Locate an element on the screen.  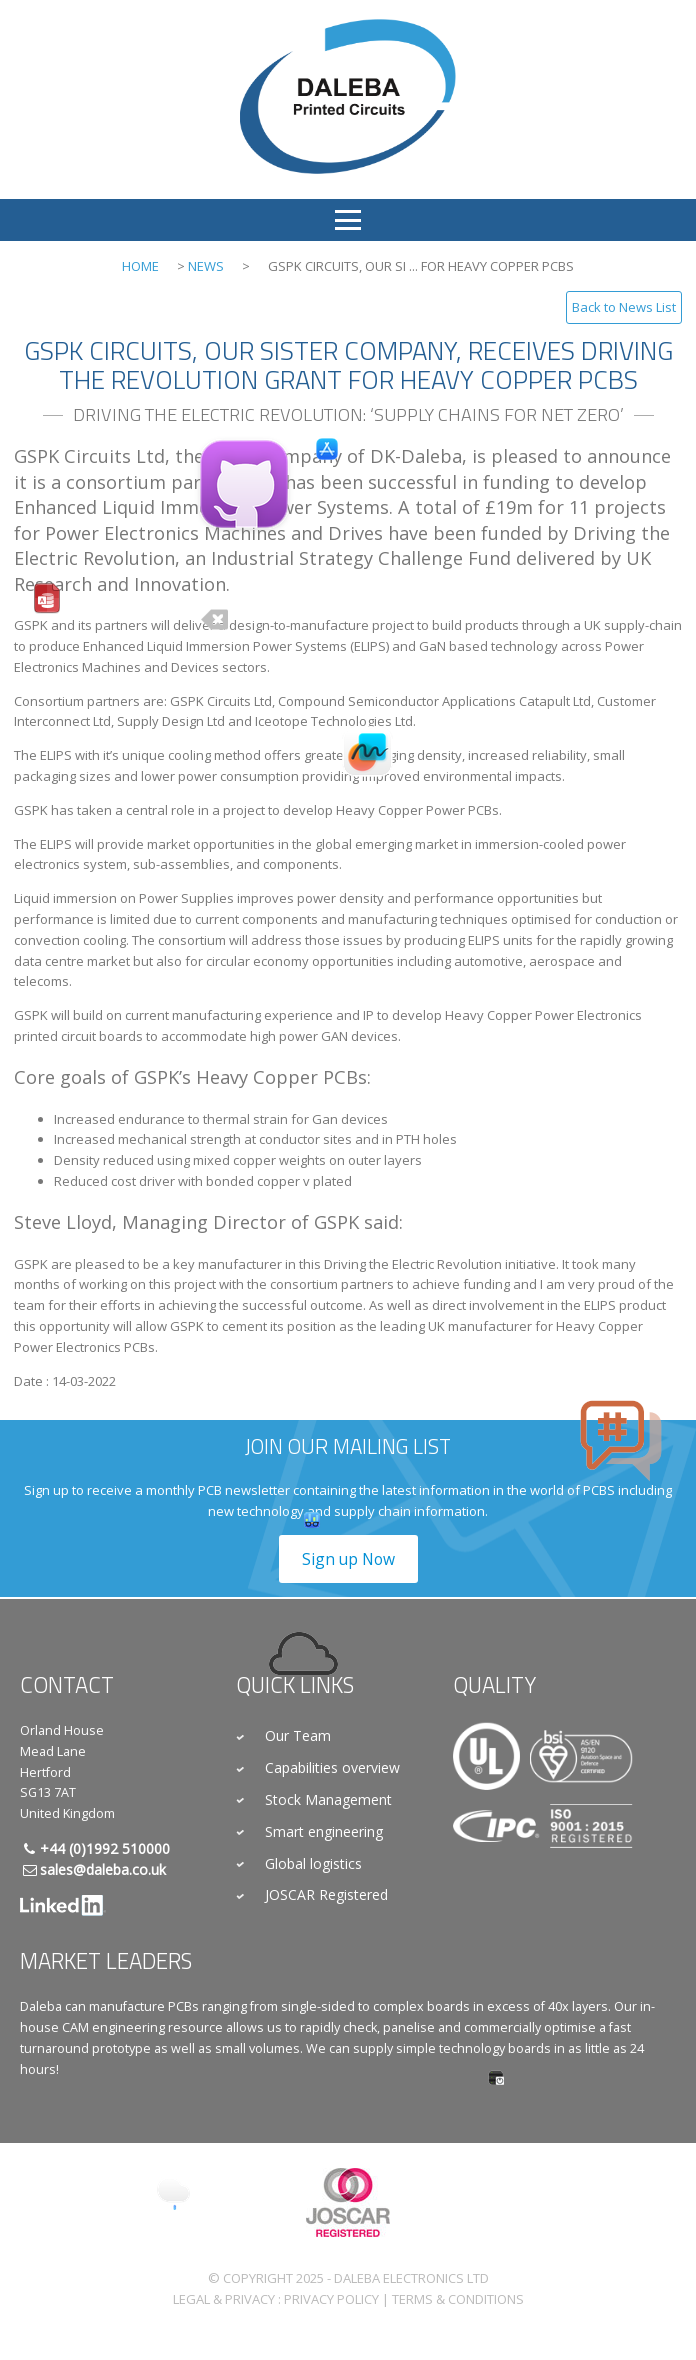
open GitHub Desktop app is located at coordinates (244, 484).